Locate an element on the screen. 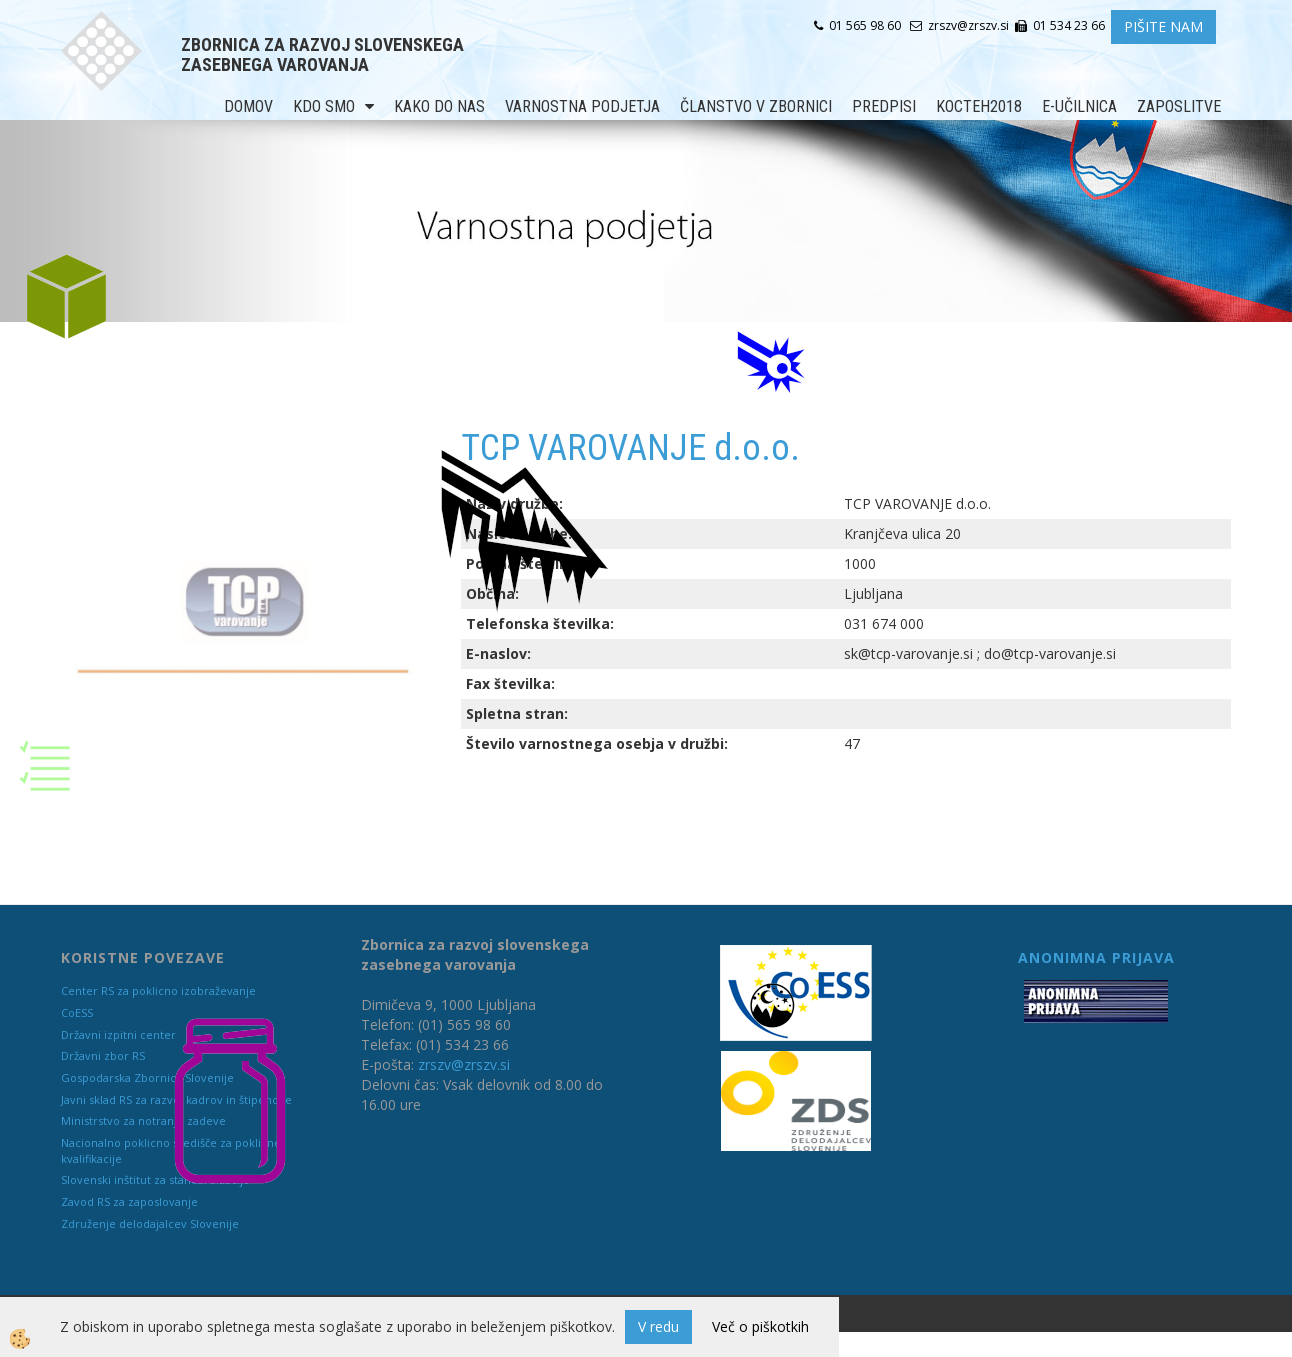  access preserved items or storage is located at coordinates (230, 1101).